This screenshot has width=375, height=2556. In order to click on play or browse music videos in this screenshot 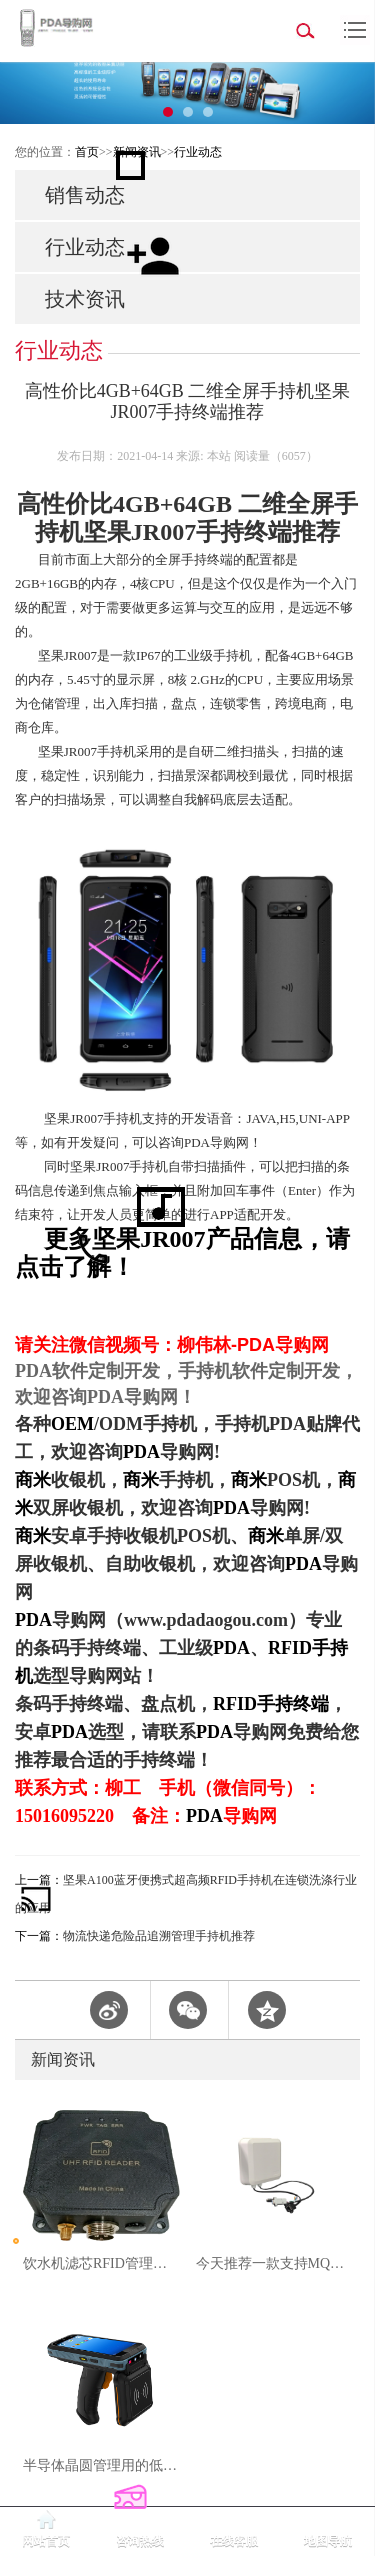, I will do `click(161, 1207)`.